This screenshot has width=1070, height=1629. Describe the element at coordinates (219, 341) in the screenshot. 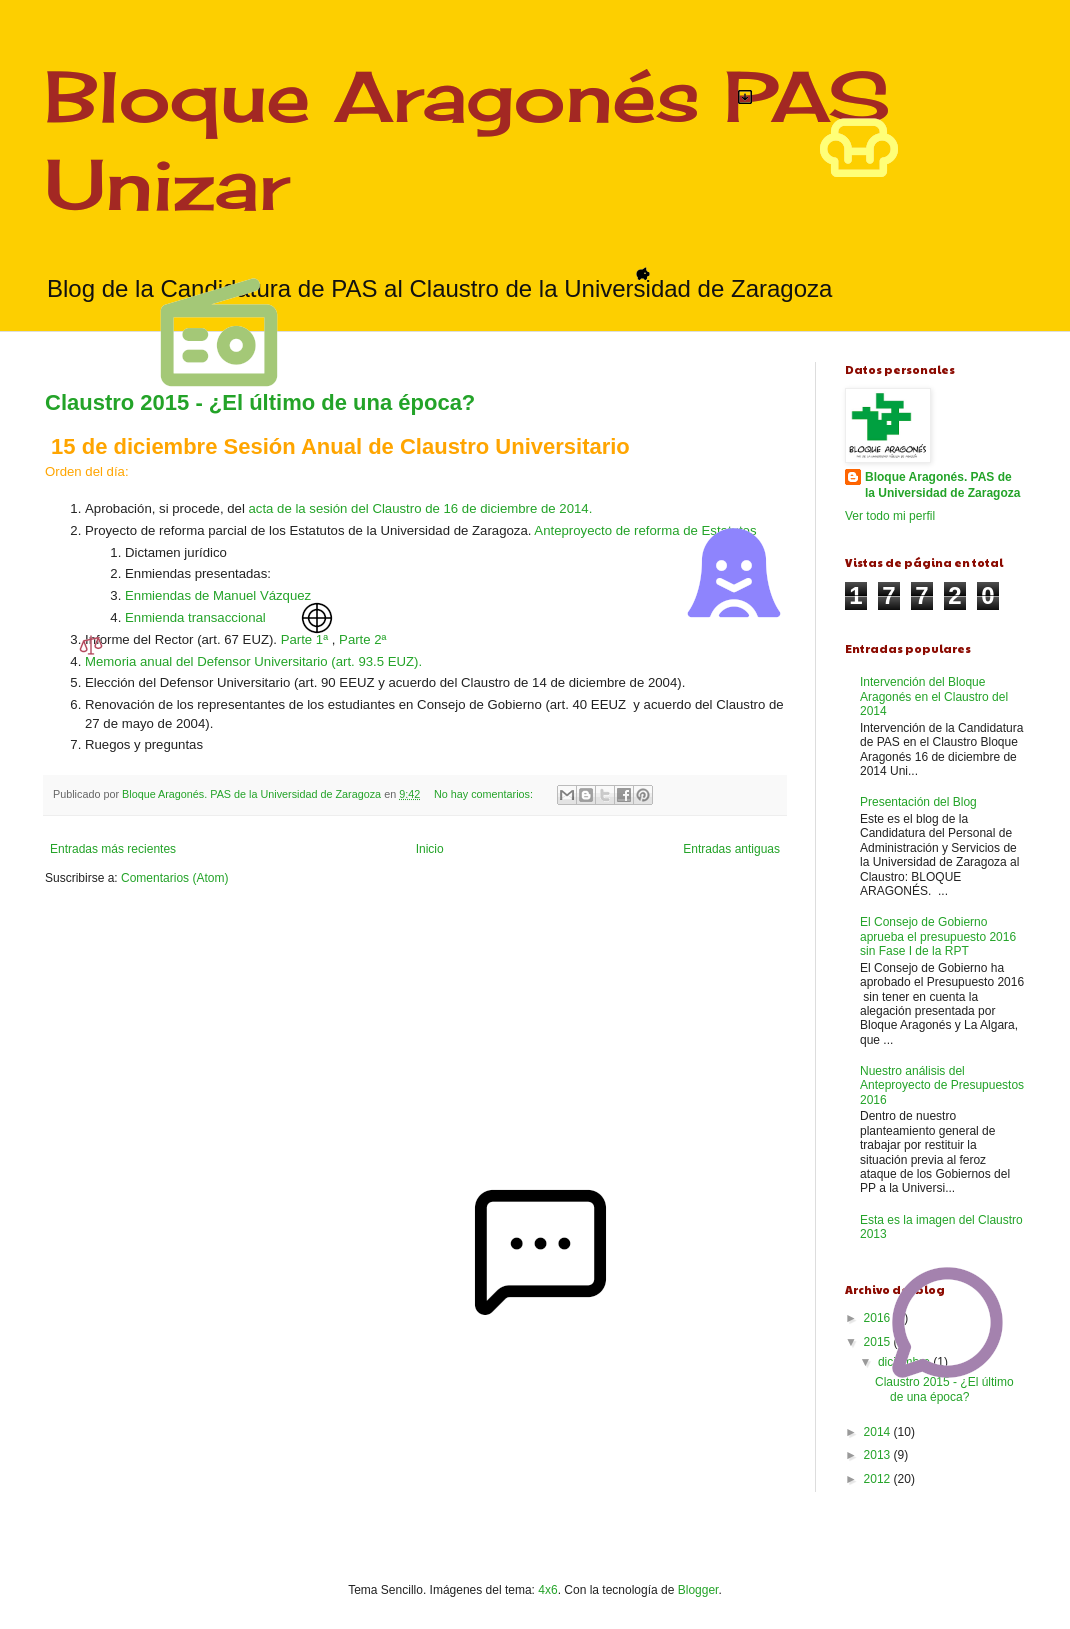

I see `open radio or audio streaming` at that location.